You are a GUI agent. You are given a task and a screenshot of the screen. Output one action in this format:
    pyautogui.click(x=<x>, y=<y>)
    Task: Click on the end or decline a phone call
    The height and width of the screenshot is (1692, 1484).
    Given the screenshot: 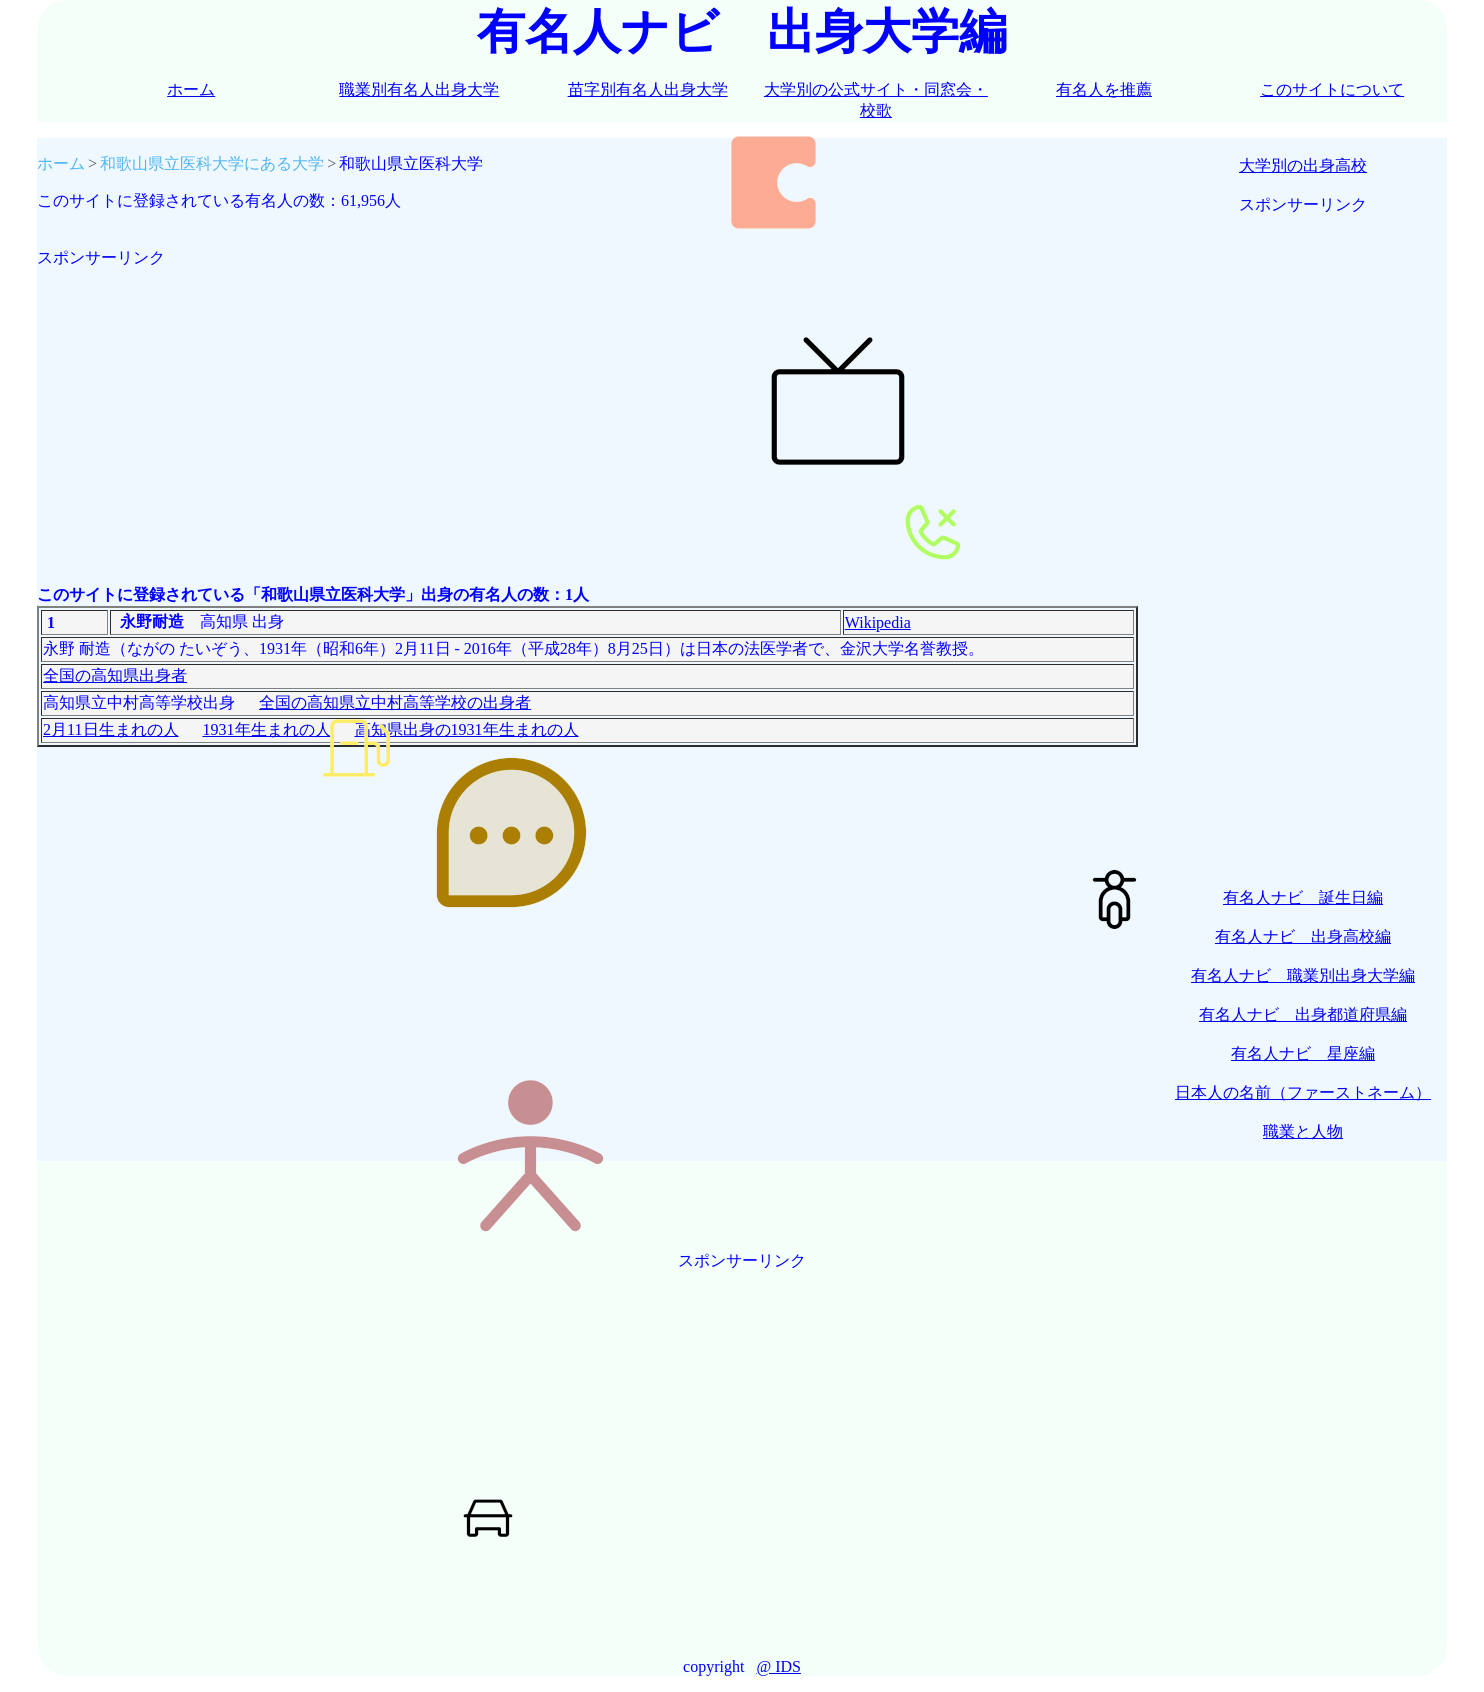 What is the action you would take?
    pyautogui.click(x=934, y=531)
    